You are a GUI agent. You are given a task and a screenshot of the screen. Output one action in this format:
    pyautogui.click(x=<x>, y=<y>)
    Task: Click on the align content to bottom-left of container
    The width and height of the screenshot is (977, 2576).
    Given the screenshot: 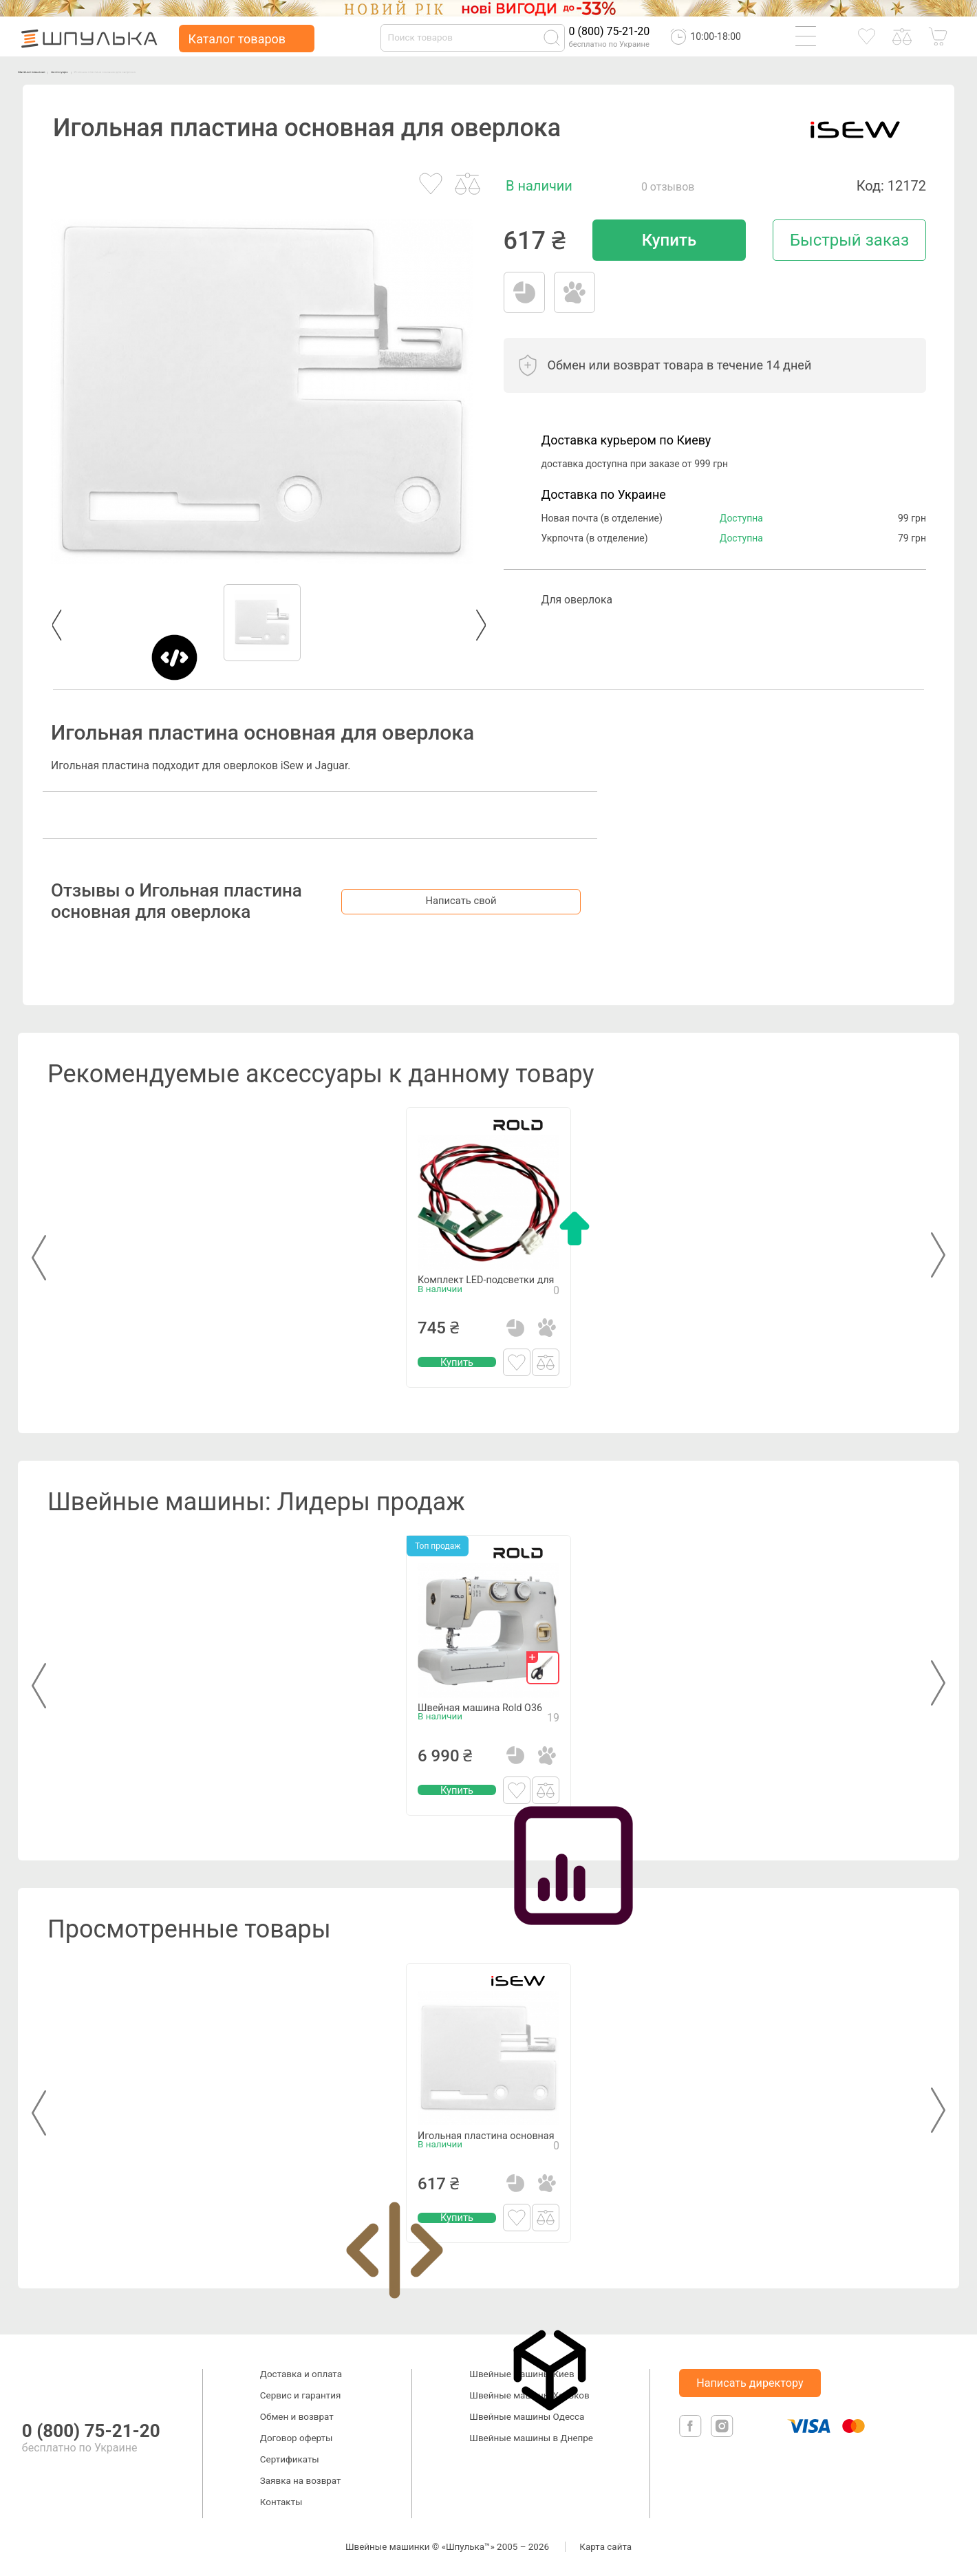 What is the action you would take?
    pyautogui.click(x=573, y=1865)
    